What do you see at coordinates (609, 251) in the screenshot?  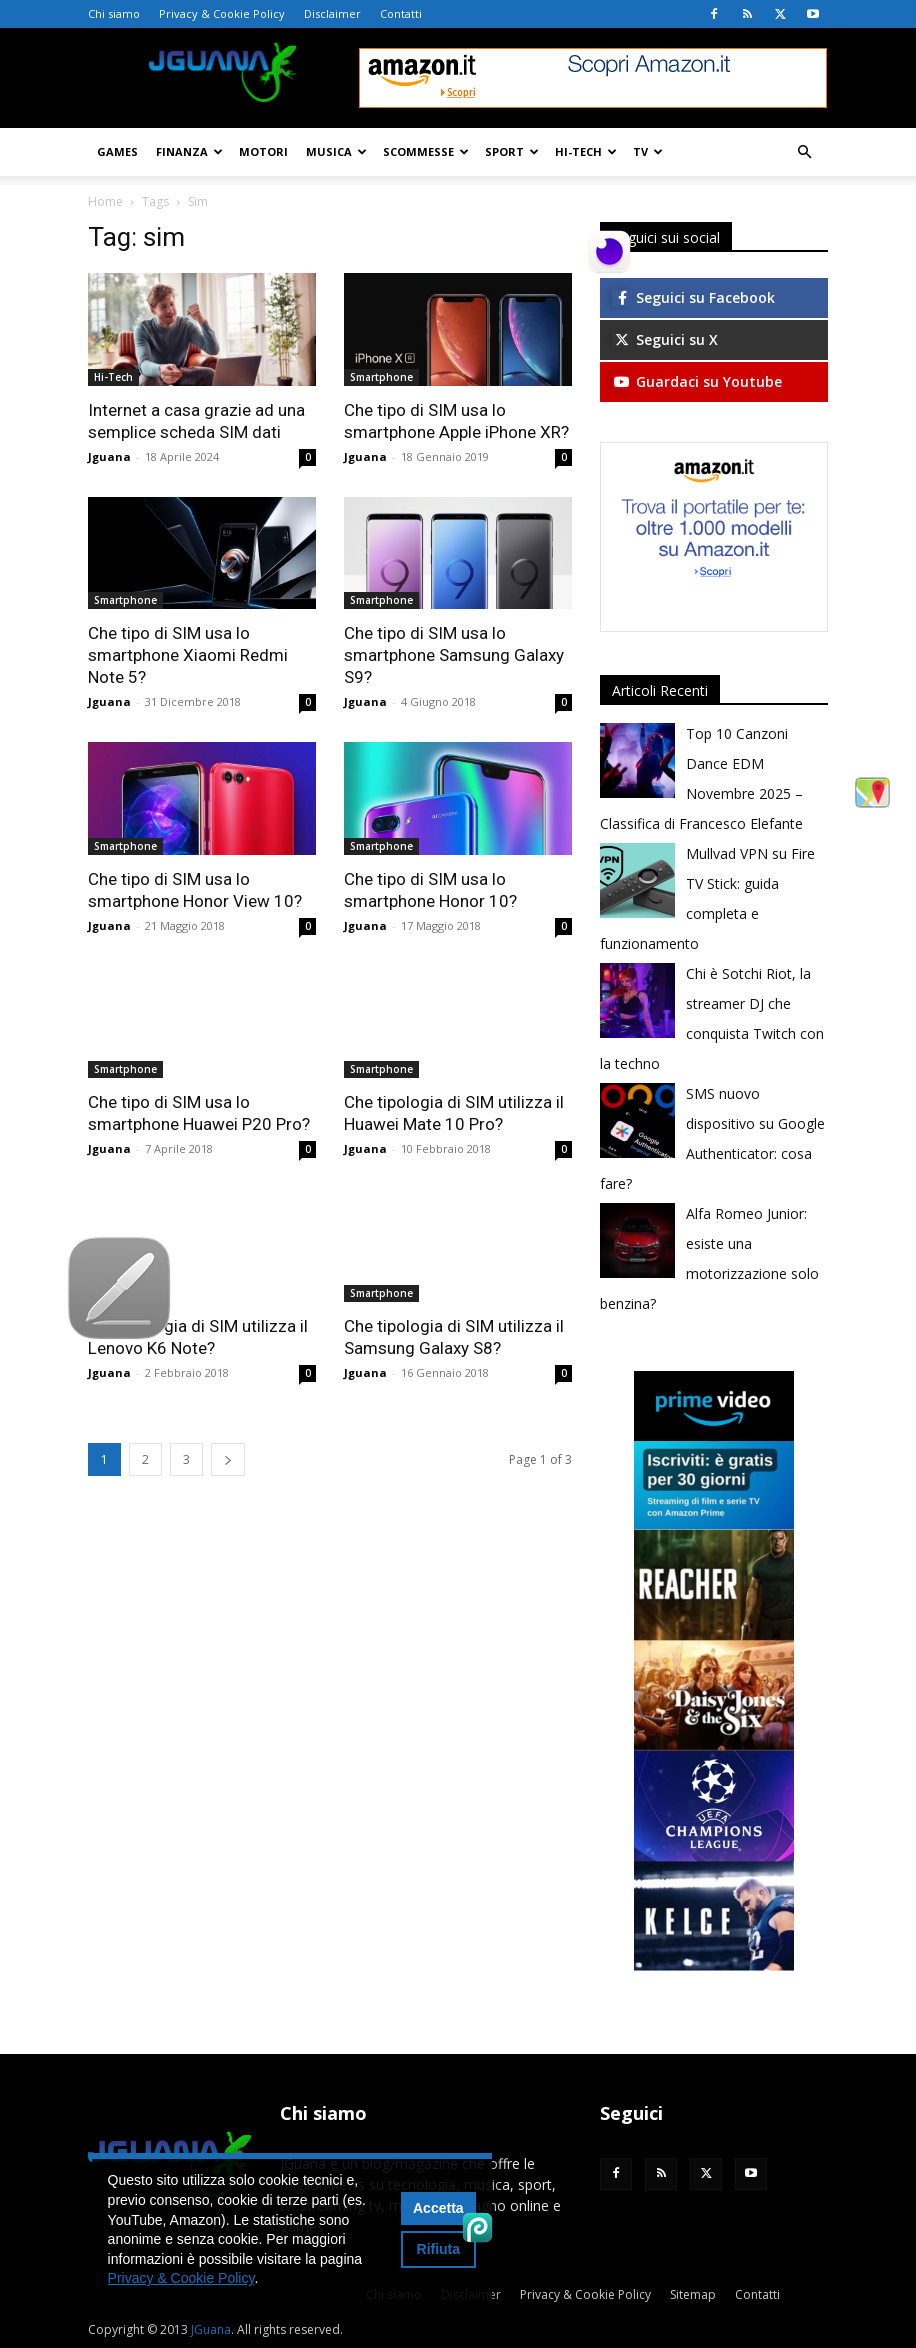 I see `open insomnia api client` at bounding box center [609, 251].